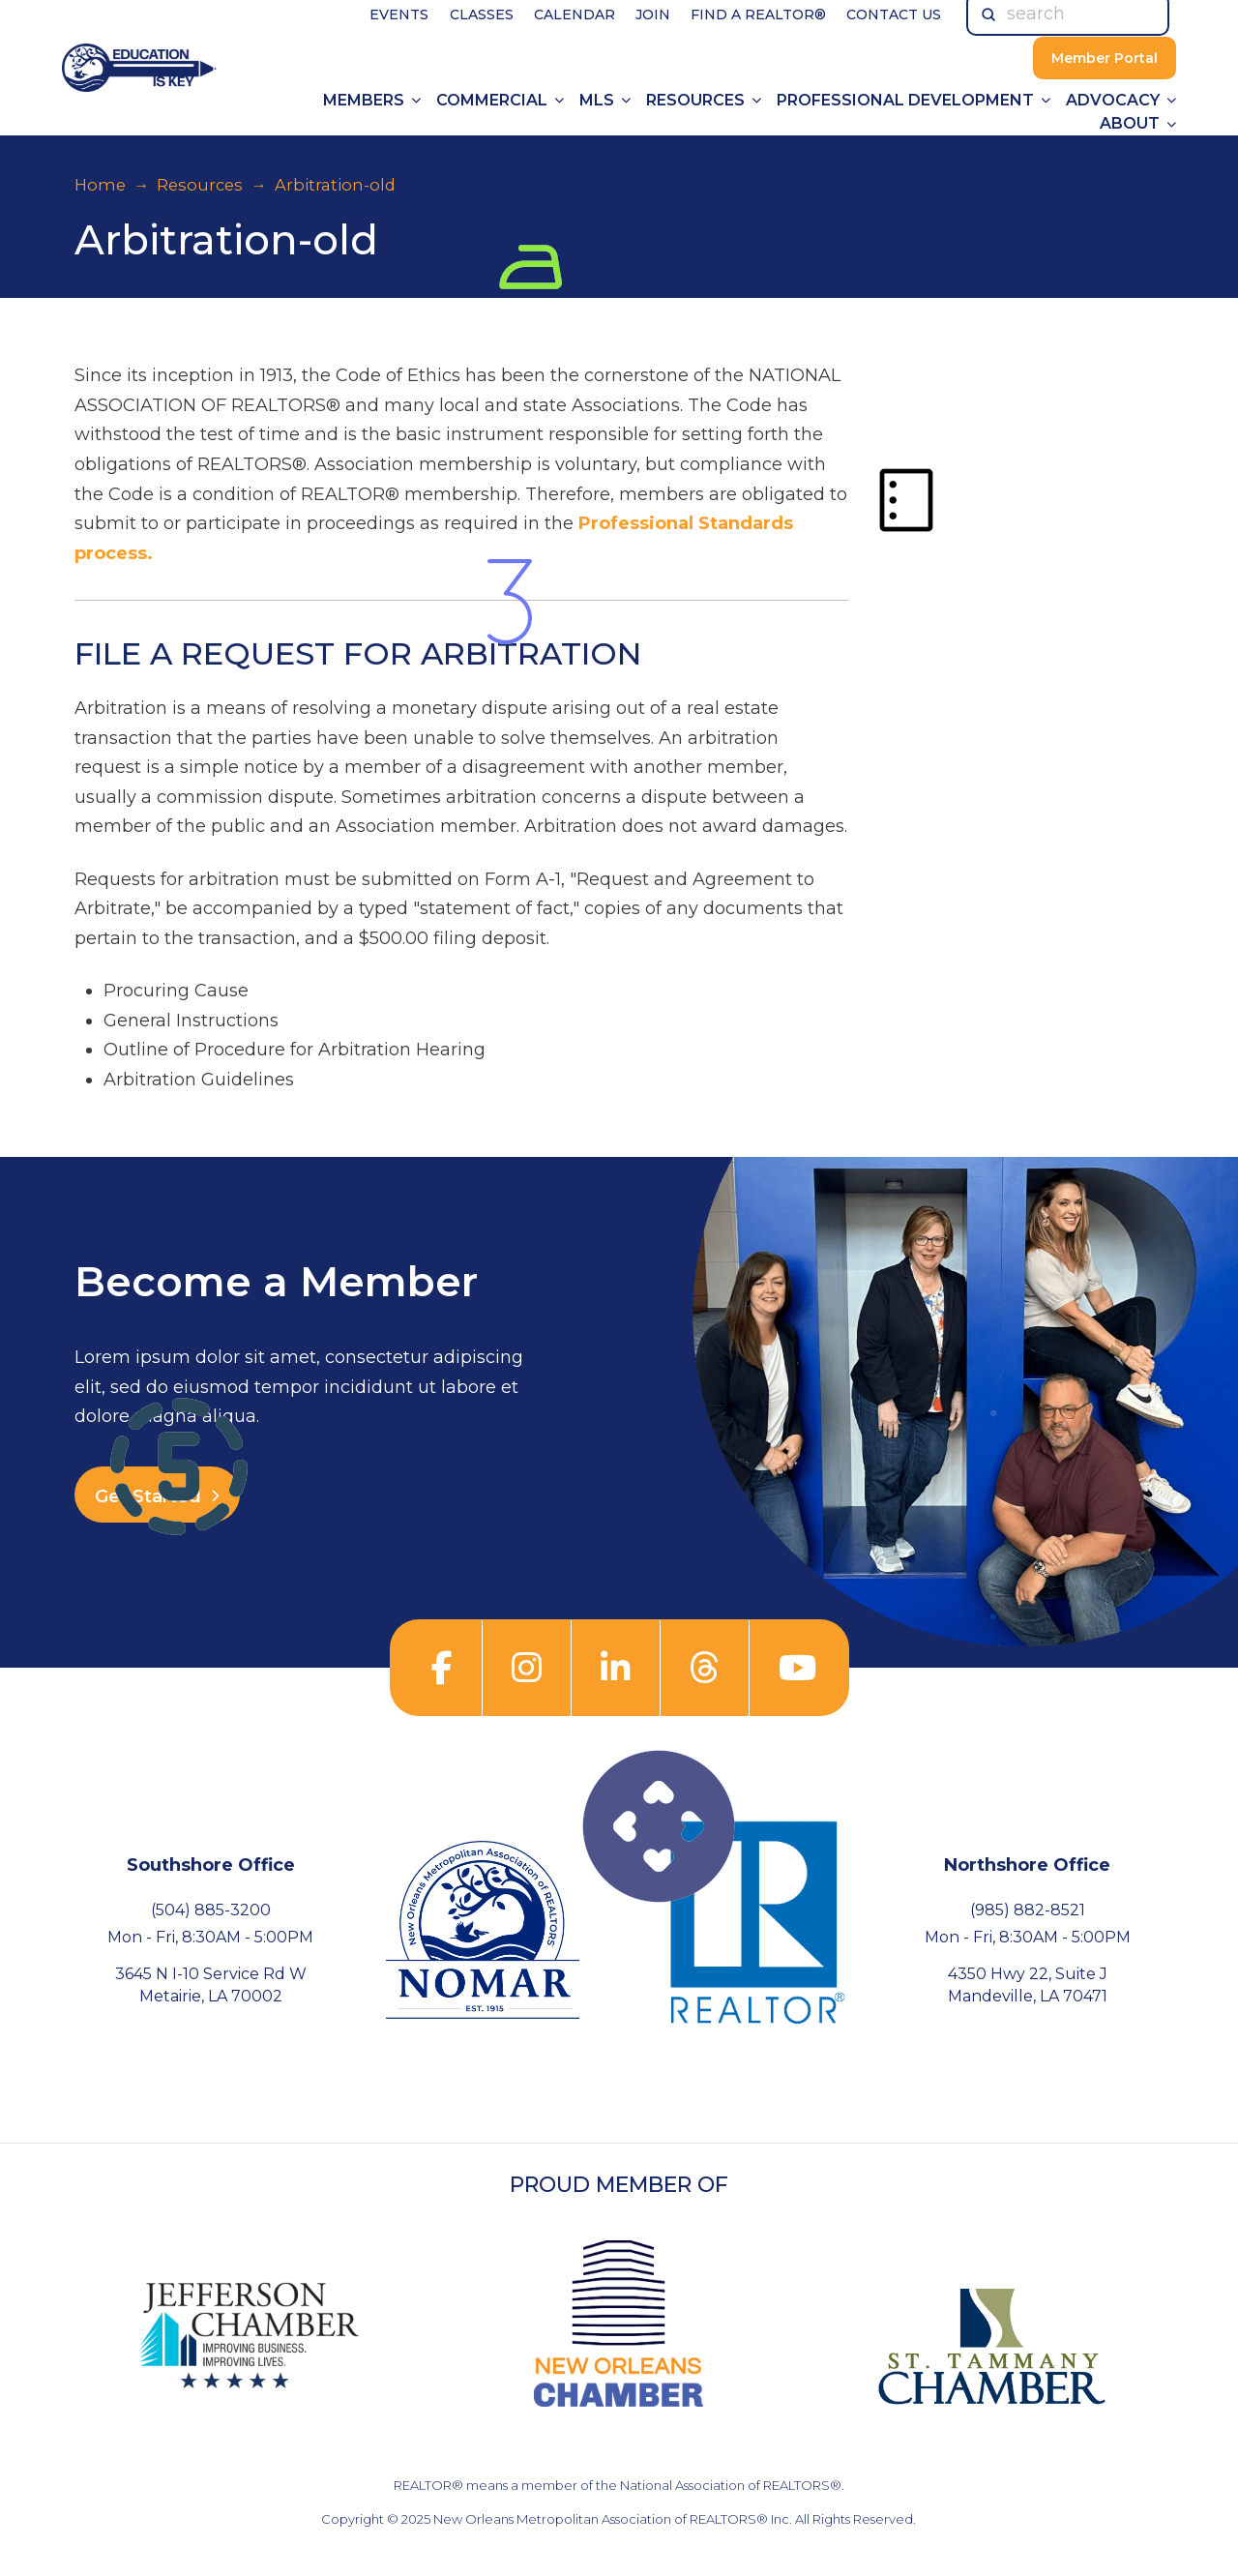 This screenshot has width=1238, height=2576. I want to click on view screenplay or script documents, so click(906, 500).